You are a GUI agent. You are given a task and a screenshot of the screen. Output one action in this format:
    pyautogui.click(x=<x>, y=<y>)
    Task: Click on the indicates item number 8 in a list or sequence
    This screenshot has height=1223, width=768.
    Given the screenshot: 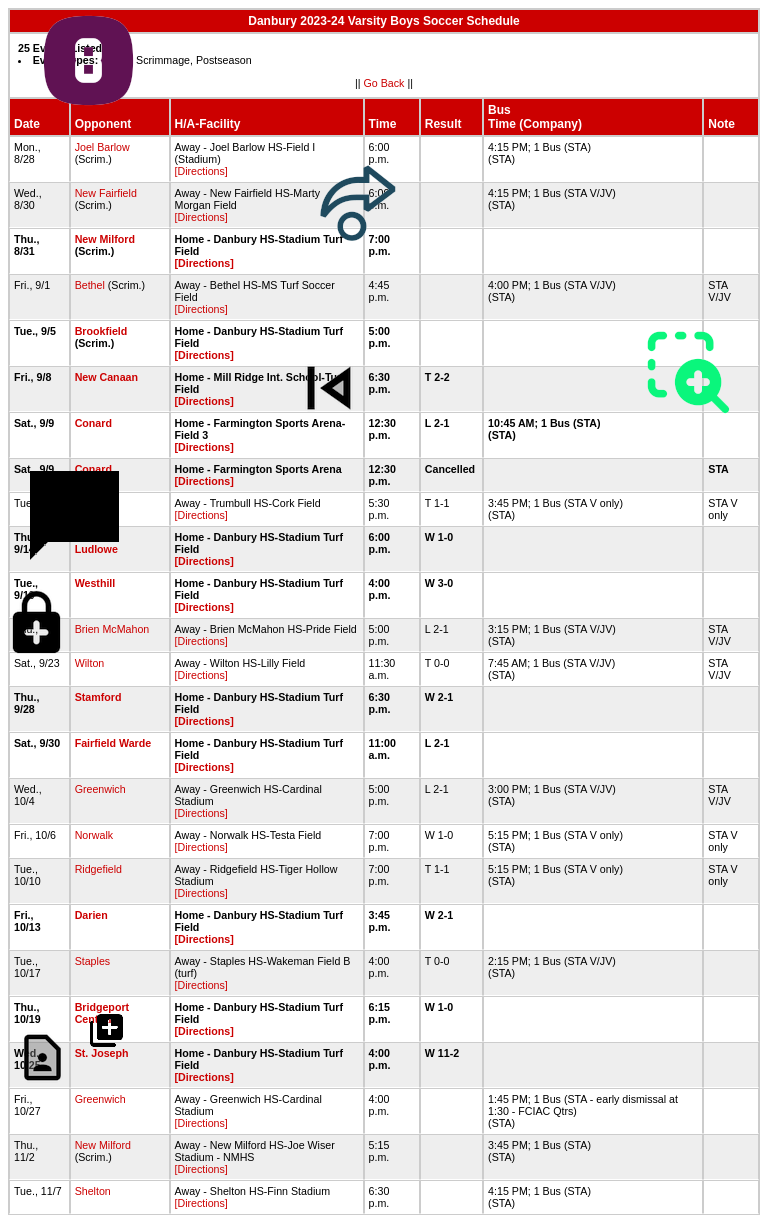 What is the action you would take?
    pyautogui.click(x=88, y=60)
    